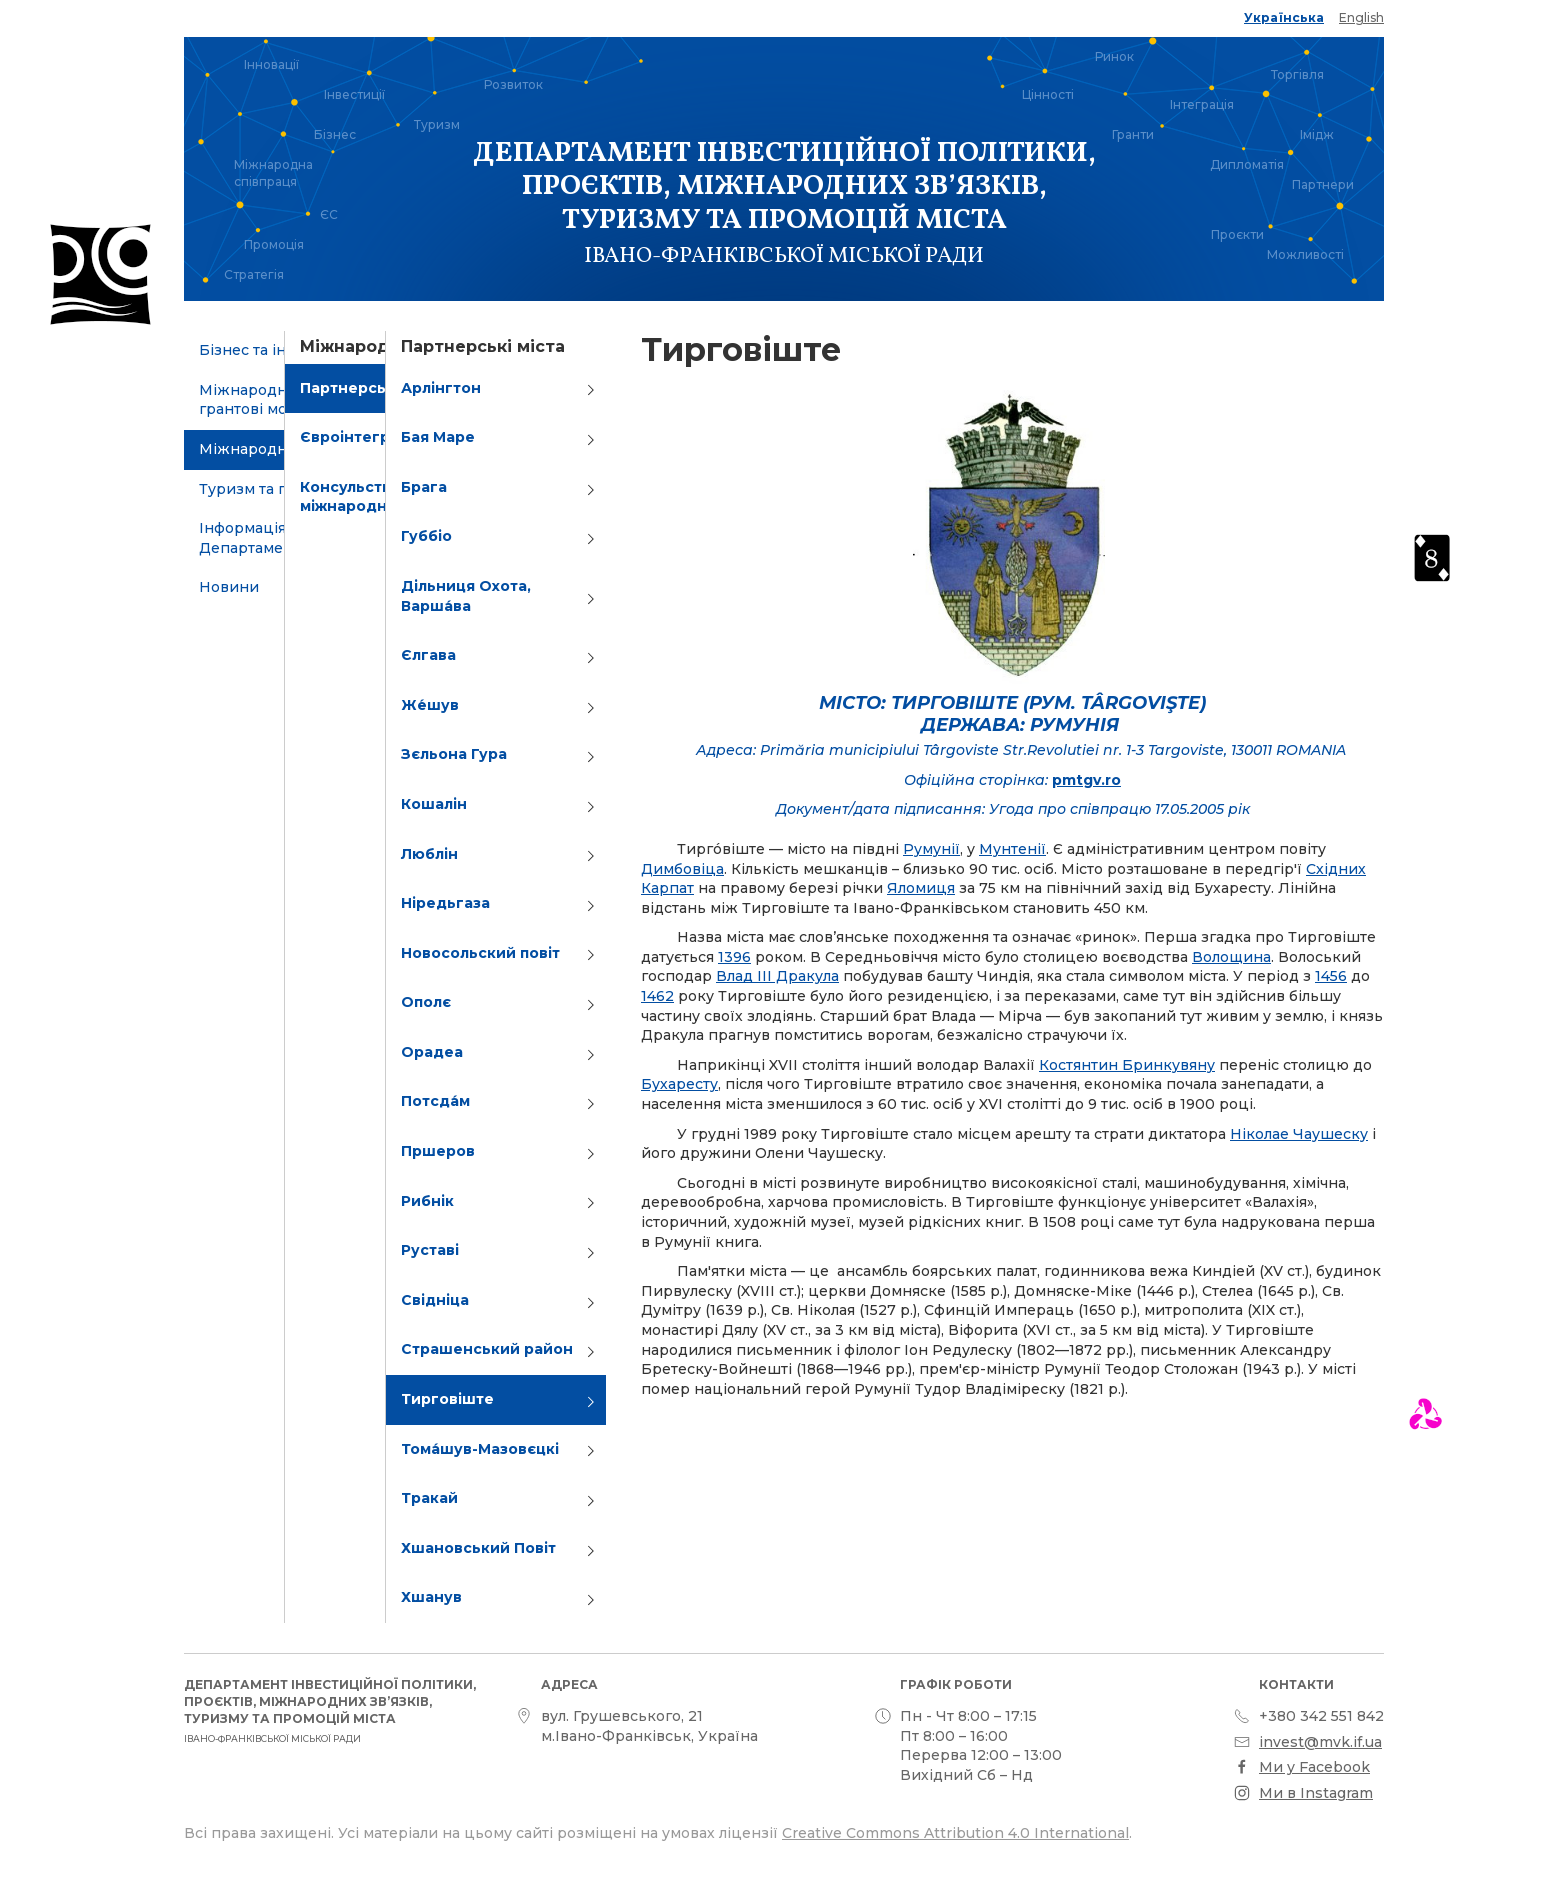 Image resolution: width=1568 pixels, height=1877 pixels. I want to click on collect or view shell items in game inventory, so click(1425, 1414).